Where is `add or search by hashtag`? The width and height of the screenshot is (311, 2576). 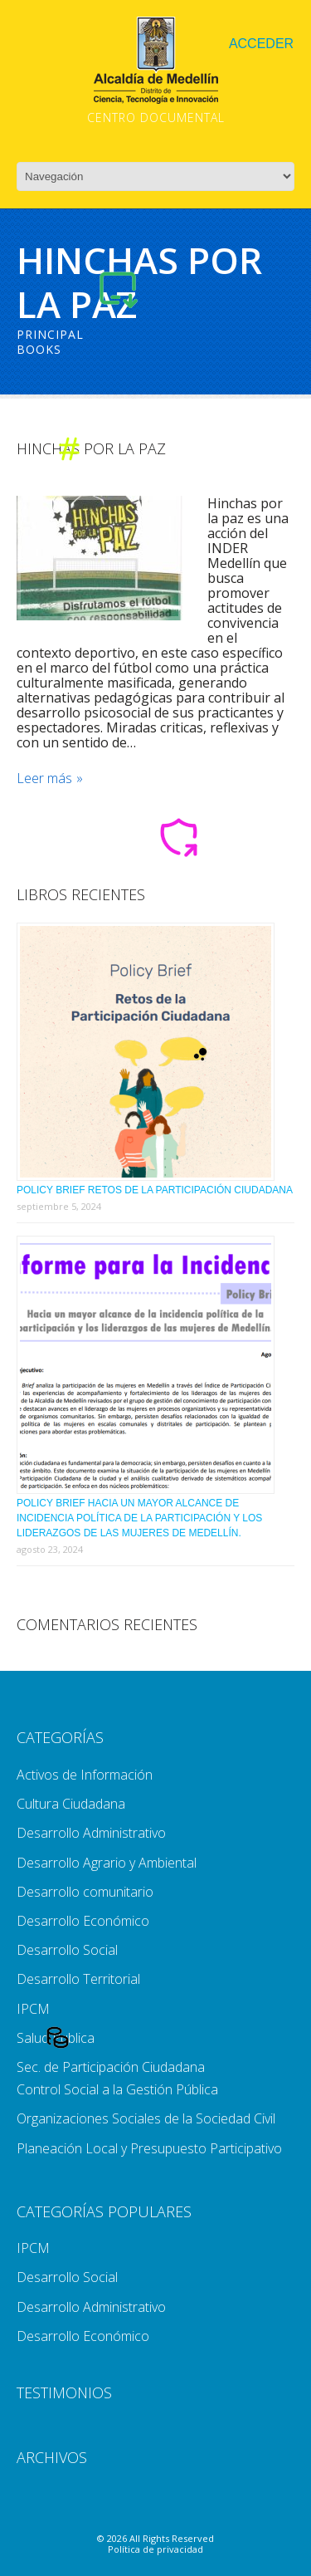
add or search by hashtag is located at coordinates (69, 448).